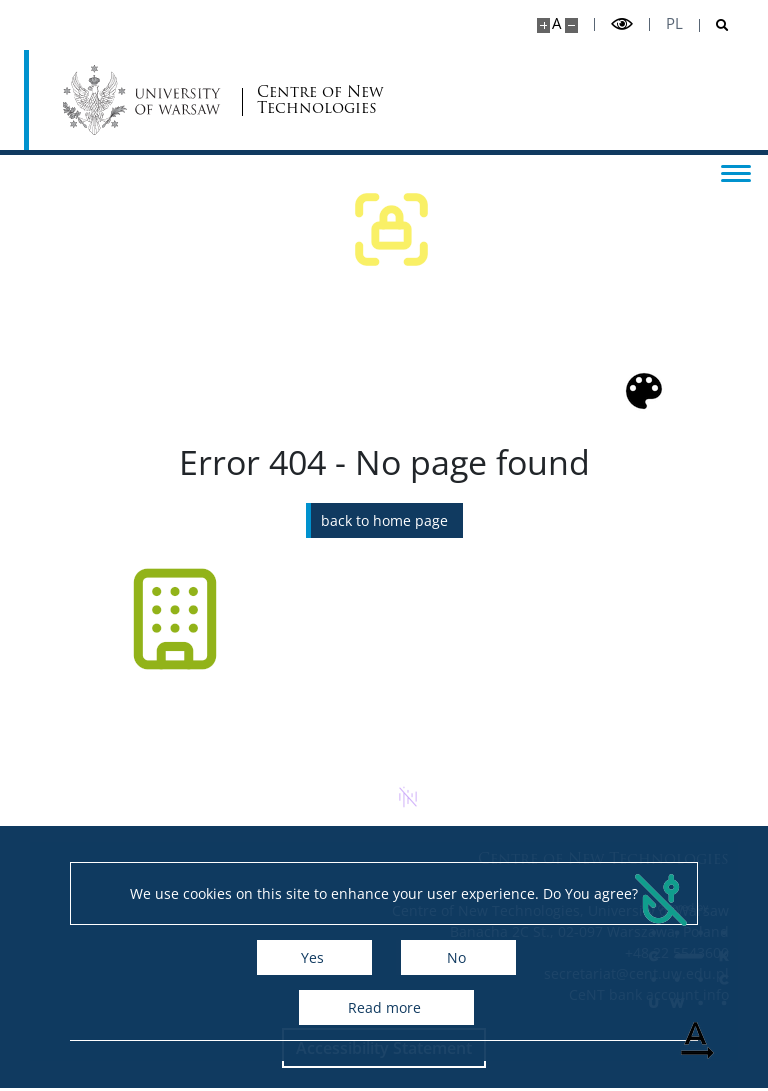  I want to click on access secure or locked content, so click(391, 229).